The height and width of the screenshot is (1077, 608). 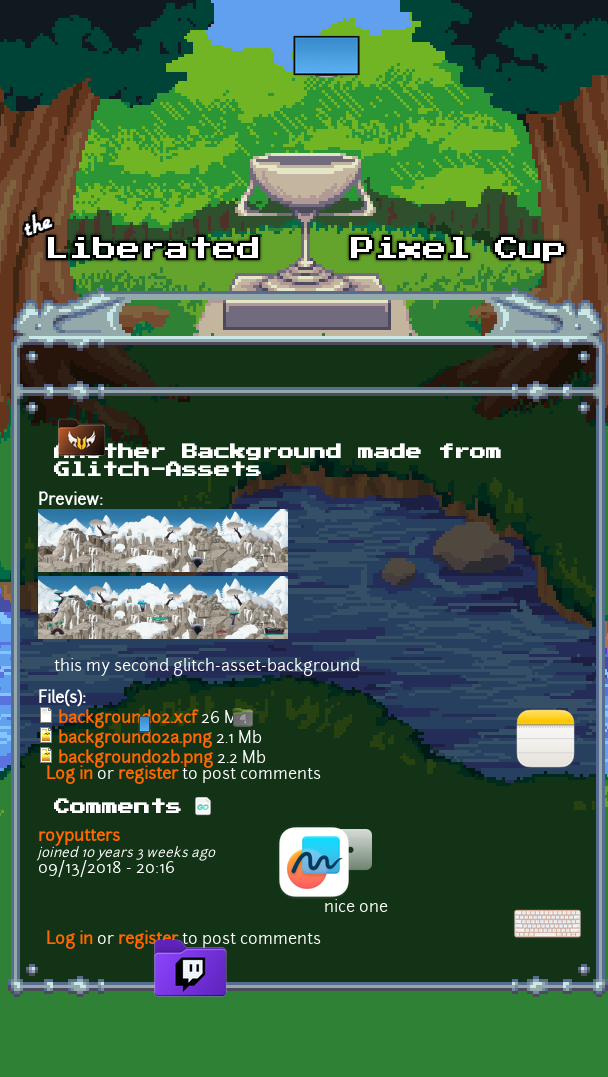 What do you see at coordinates (203, 806) in the screenshot?
I see `a go programming language source file` at bounding box center [203, 806].